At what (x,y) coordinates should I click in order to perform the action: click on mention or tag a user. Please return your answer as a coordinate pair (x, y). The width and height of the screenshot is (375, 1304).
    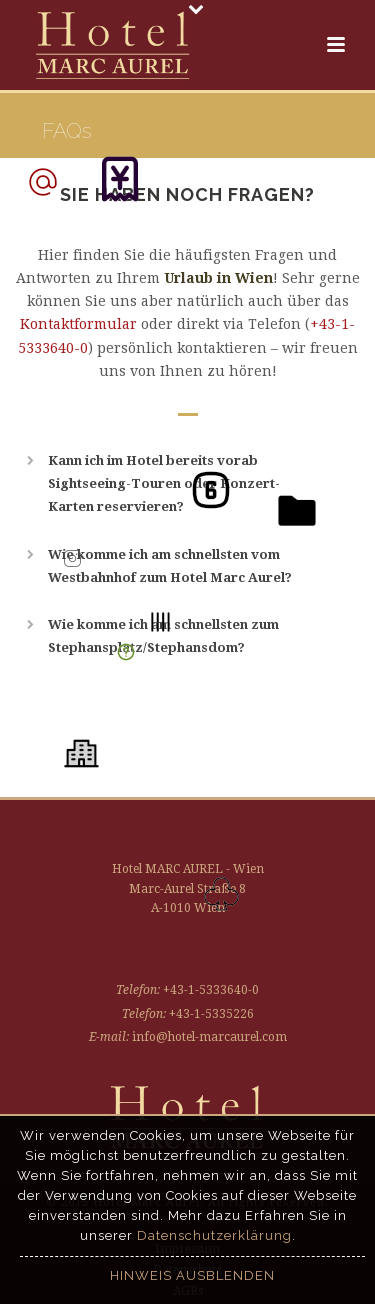
    Looking at the image, I should click on (43, 182).